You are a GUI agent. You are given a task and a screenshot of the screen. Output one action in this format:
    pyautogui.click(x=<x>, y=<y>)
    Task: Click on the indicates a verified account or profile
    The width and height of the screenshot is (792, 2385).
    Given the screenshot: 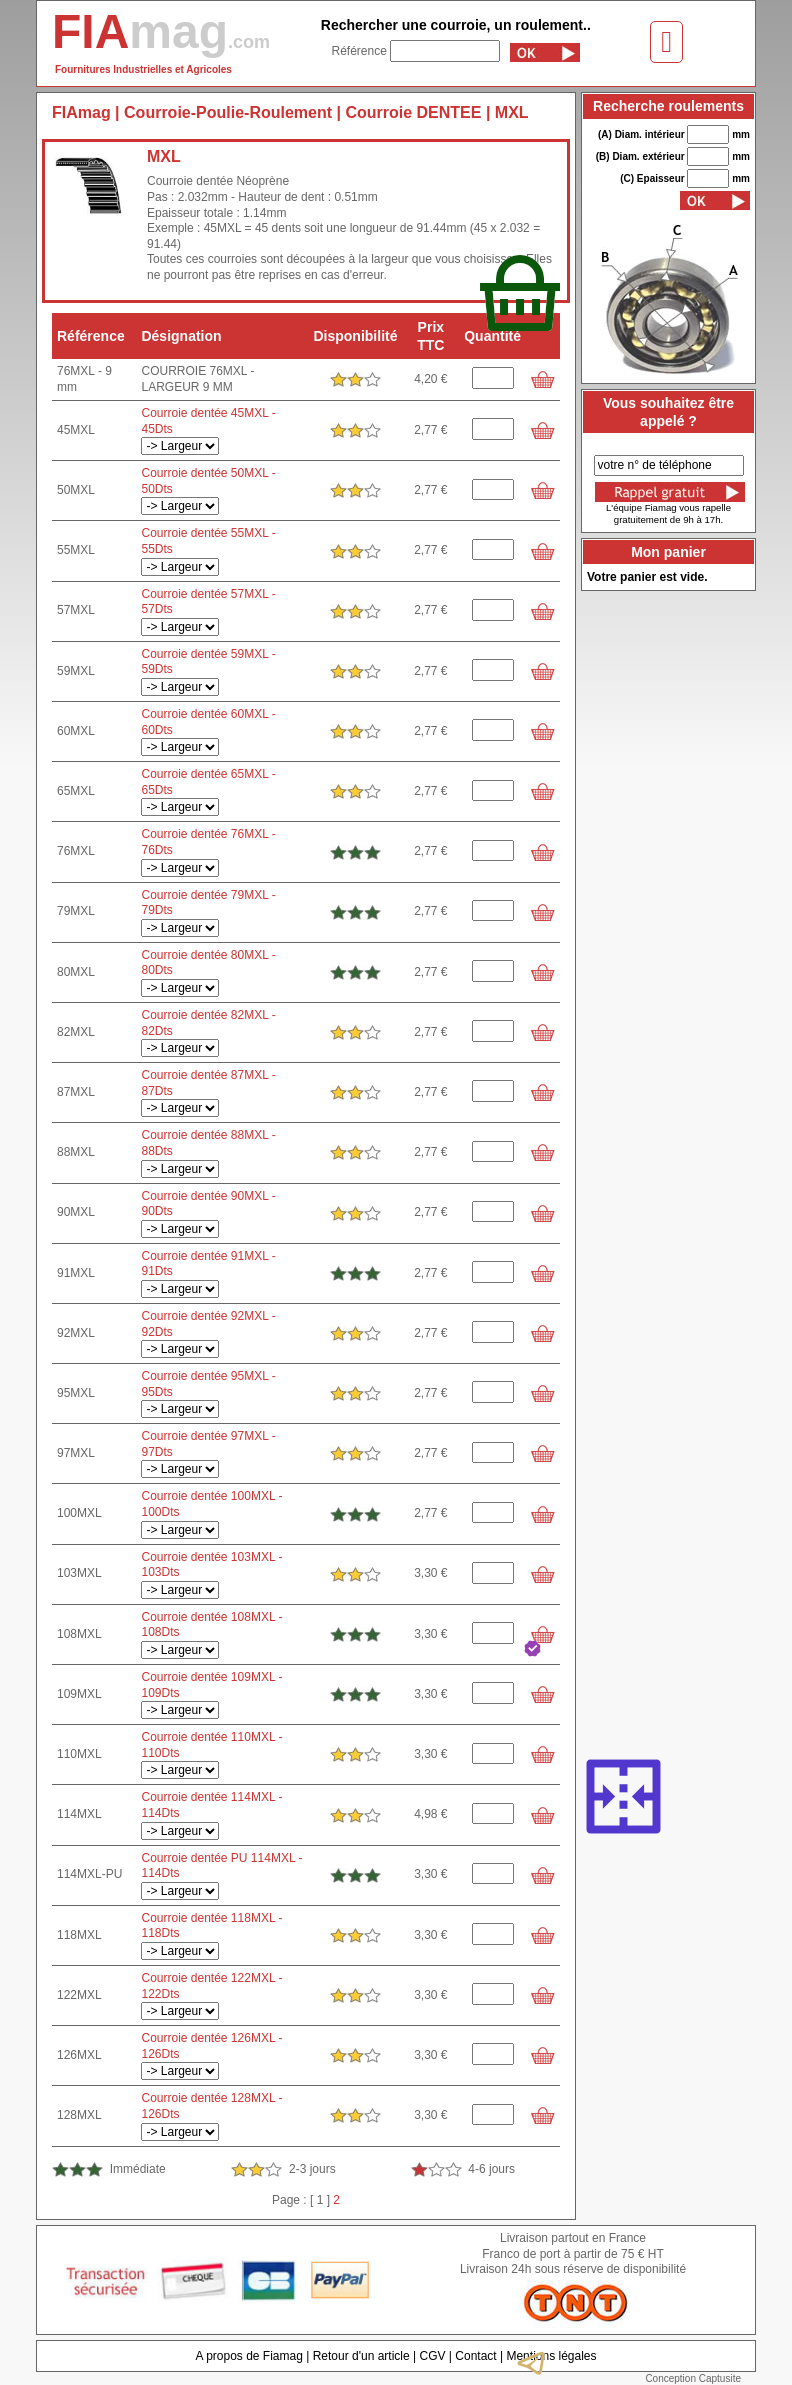 What is the action you would take?
    pyautogui.click(x=532, y=1648)
    